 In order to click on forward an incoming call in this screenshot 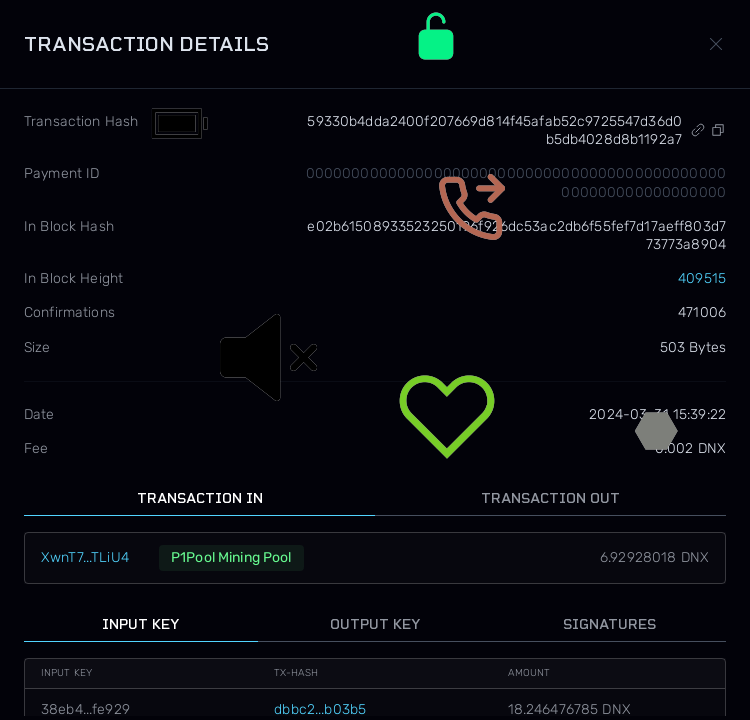, I will do `click(470, 208)`.